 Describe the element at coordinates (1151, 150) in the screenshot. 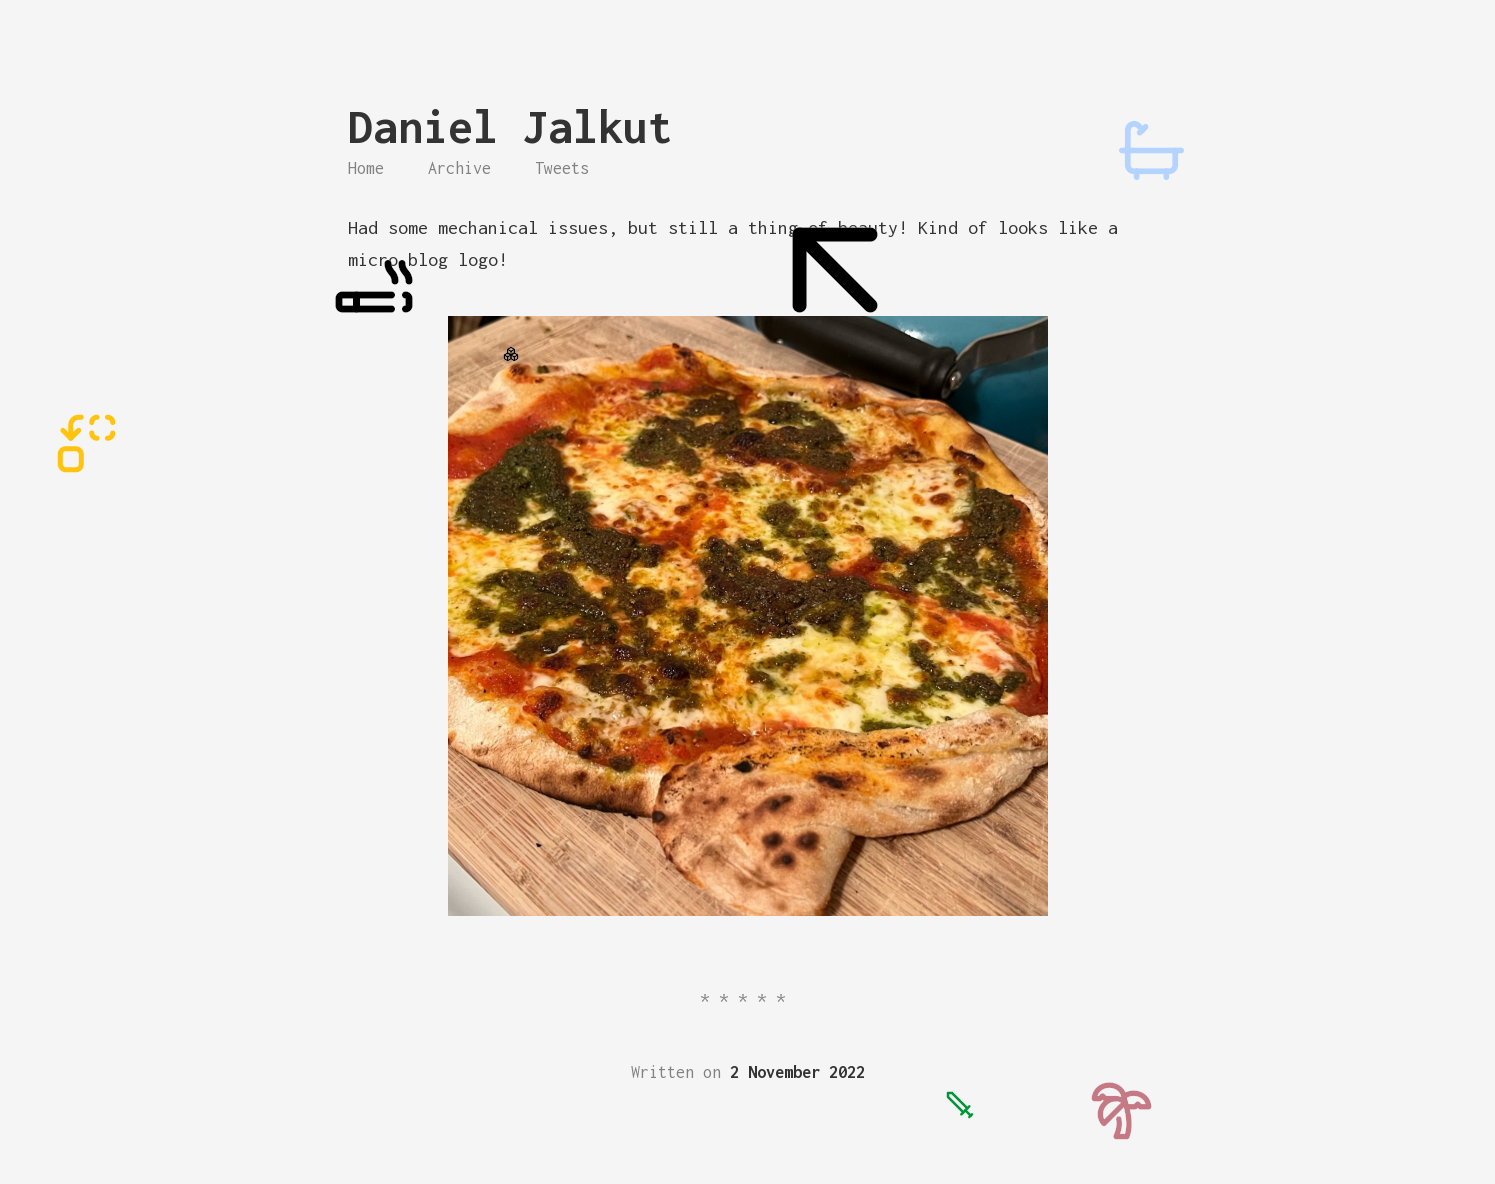

I see `bathroom amenity indicator` at that location.